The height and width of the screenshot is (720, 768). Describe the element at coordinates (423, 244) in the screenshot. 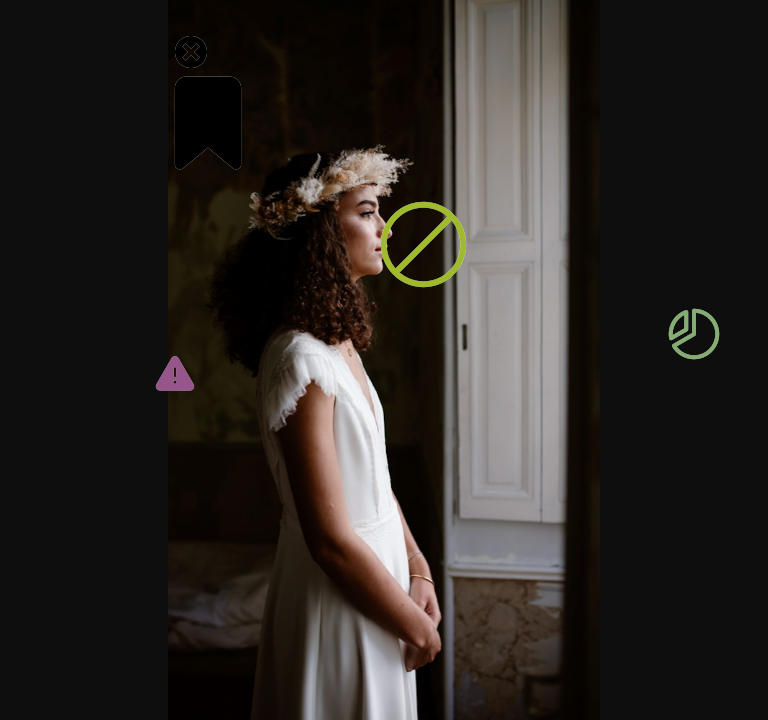

I see `indicates a blocked or prohibited action` at that location.